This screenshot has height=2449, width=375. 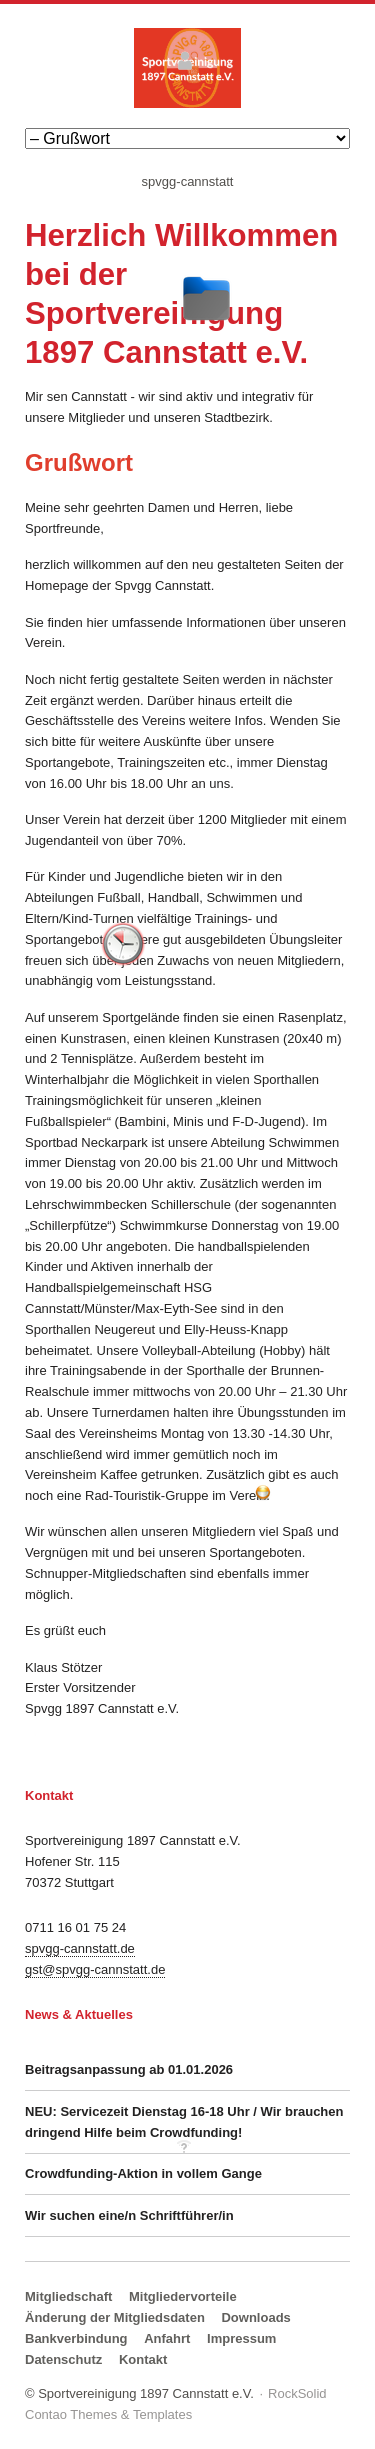 I want to click on indicates no network route available, so click(x=184, y=2146).